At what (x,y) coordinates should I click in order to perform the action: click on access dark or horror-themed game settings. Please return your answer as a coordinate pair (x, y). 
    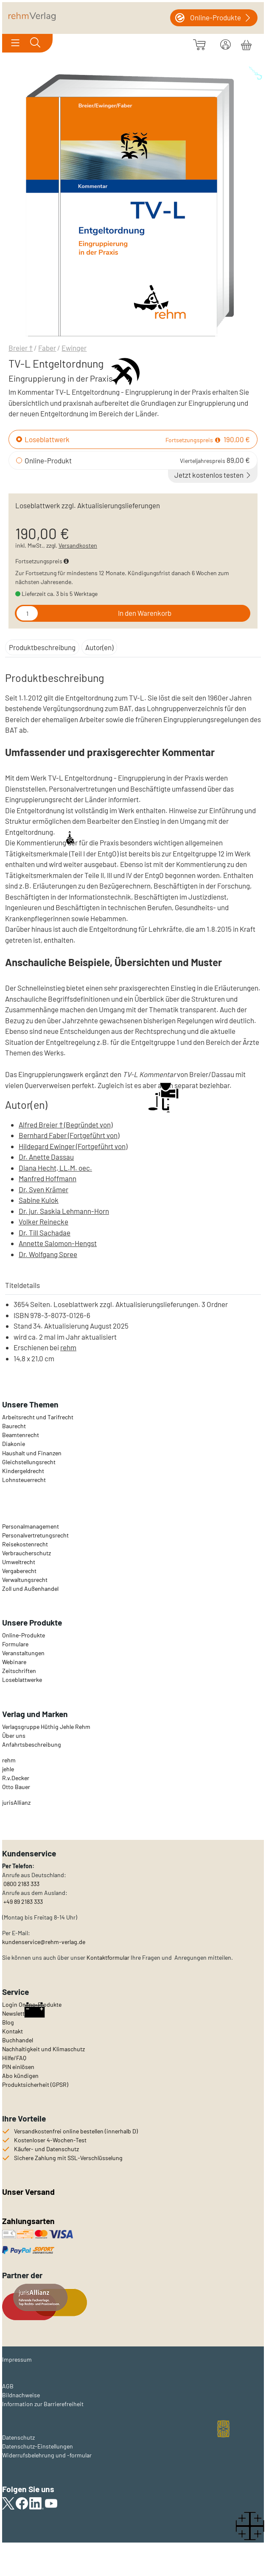
    Looking at the image, I should click on (70, 837).